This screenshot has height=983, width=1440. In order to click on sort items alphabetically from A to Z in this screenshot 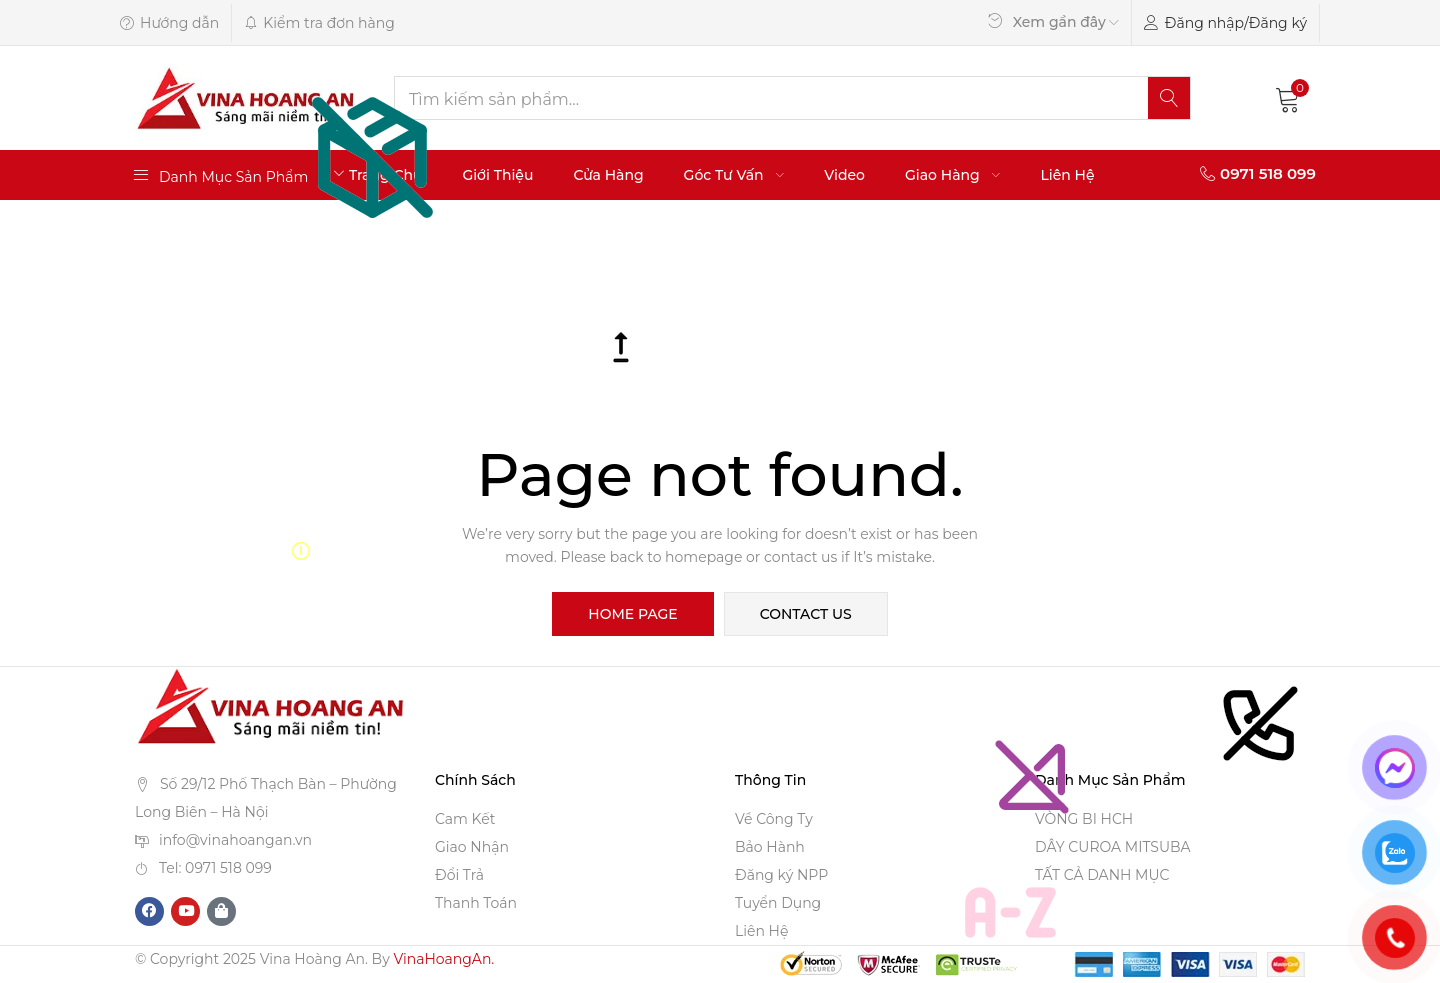, I will do `click(1010, 912)`.